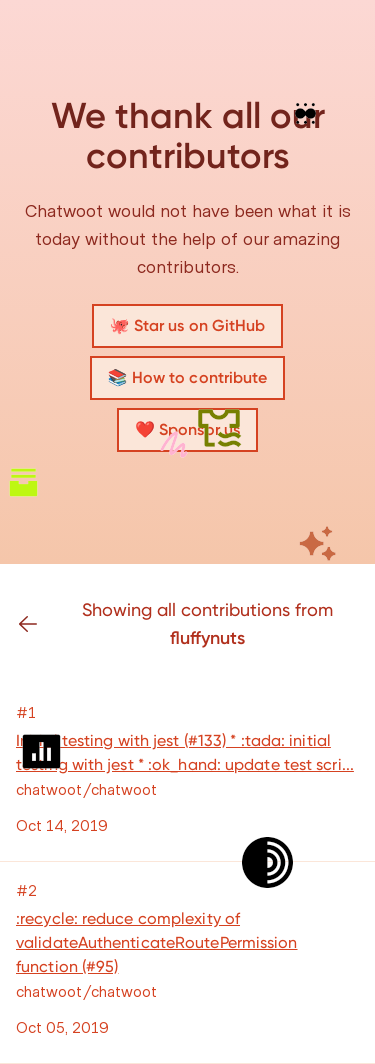 The height and width of the screenshot is (1064, 375). I want to click on view analytics dashboard, so click(41, 751).